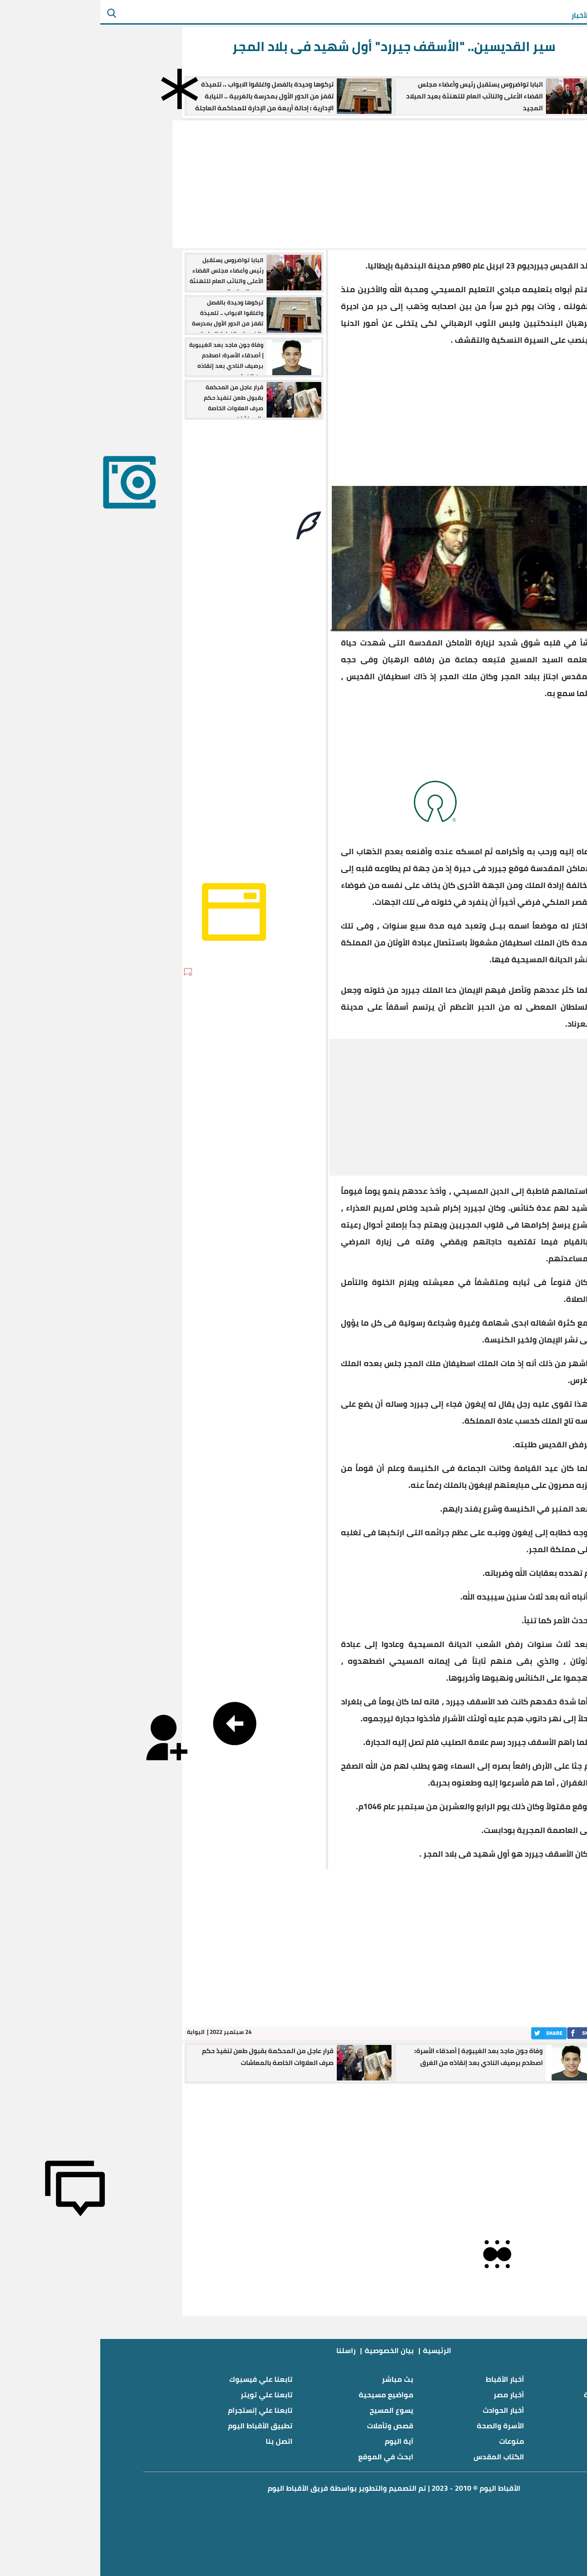  Describe the element at coordinates (75, 2188) in the screenshot. I see `start a group discussion or conversation` at that location.